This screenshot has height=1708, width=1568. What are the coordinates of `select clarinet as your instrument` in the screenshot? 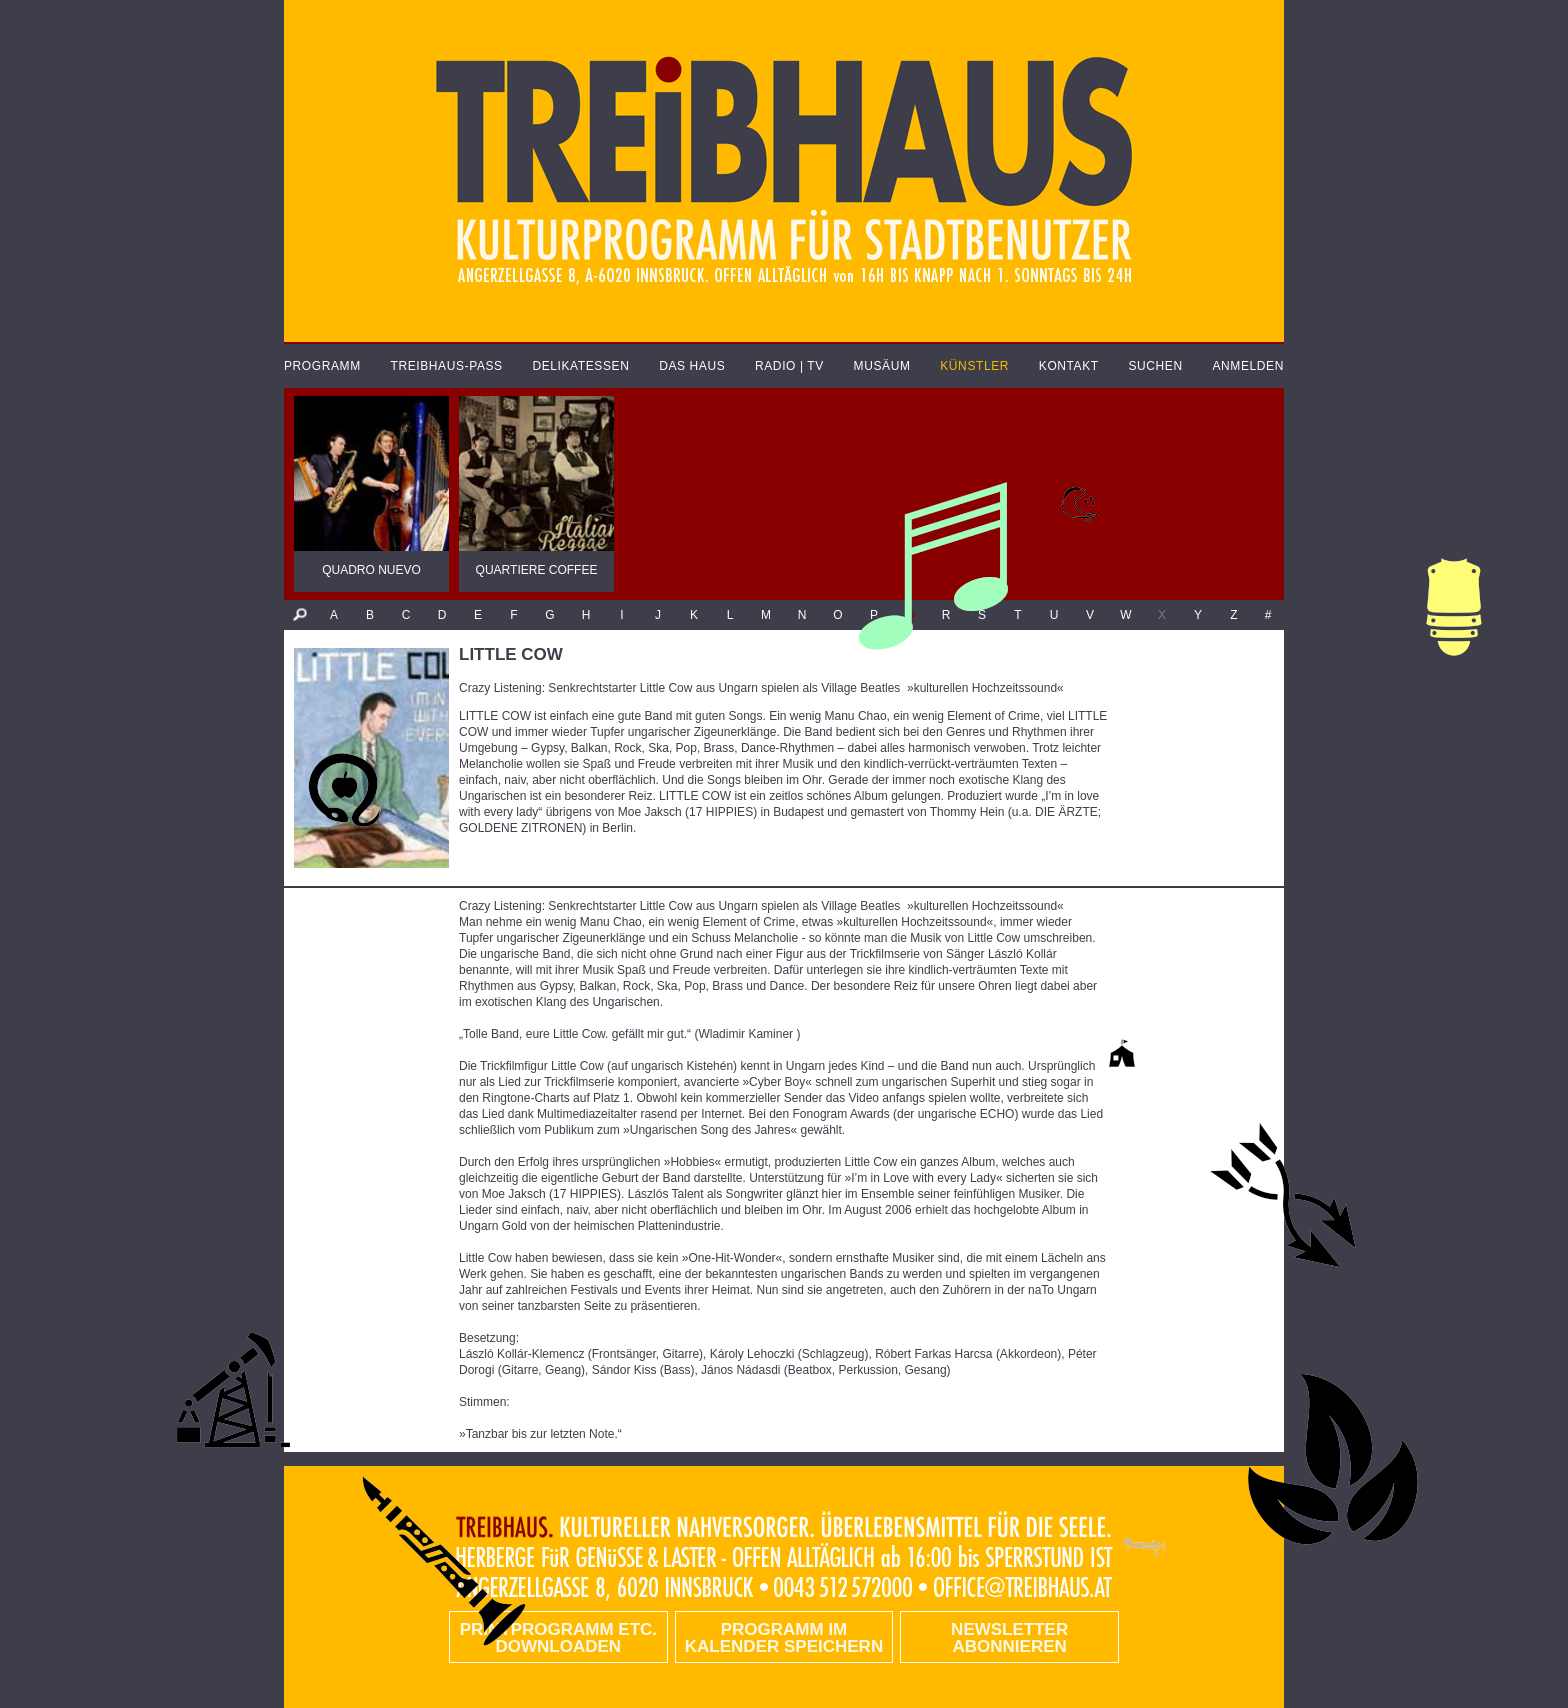 It's located at (444, 1561).